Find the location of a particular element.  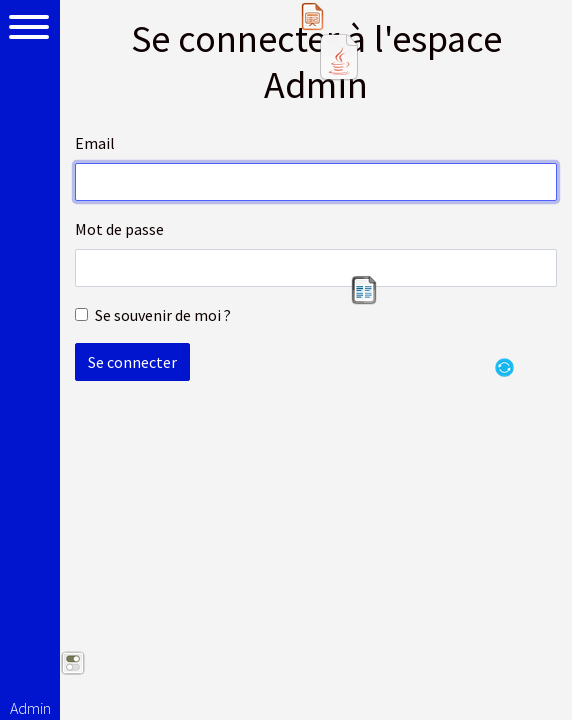

a java source code file is located at coordinates (339, 57).